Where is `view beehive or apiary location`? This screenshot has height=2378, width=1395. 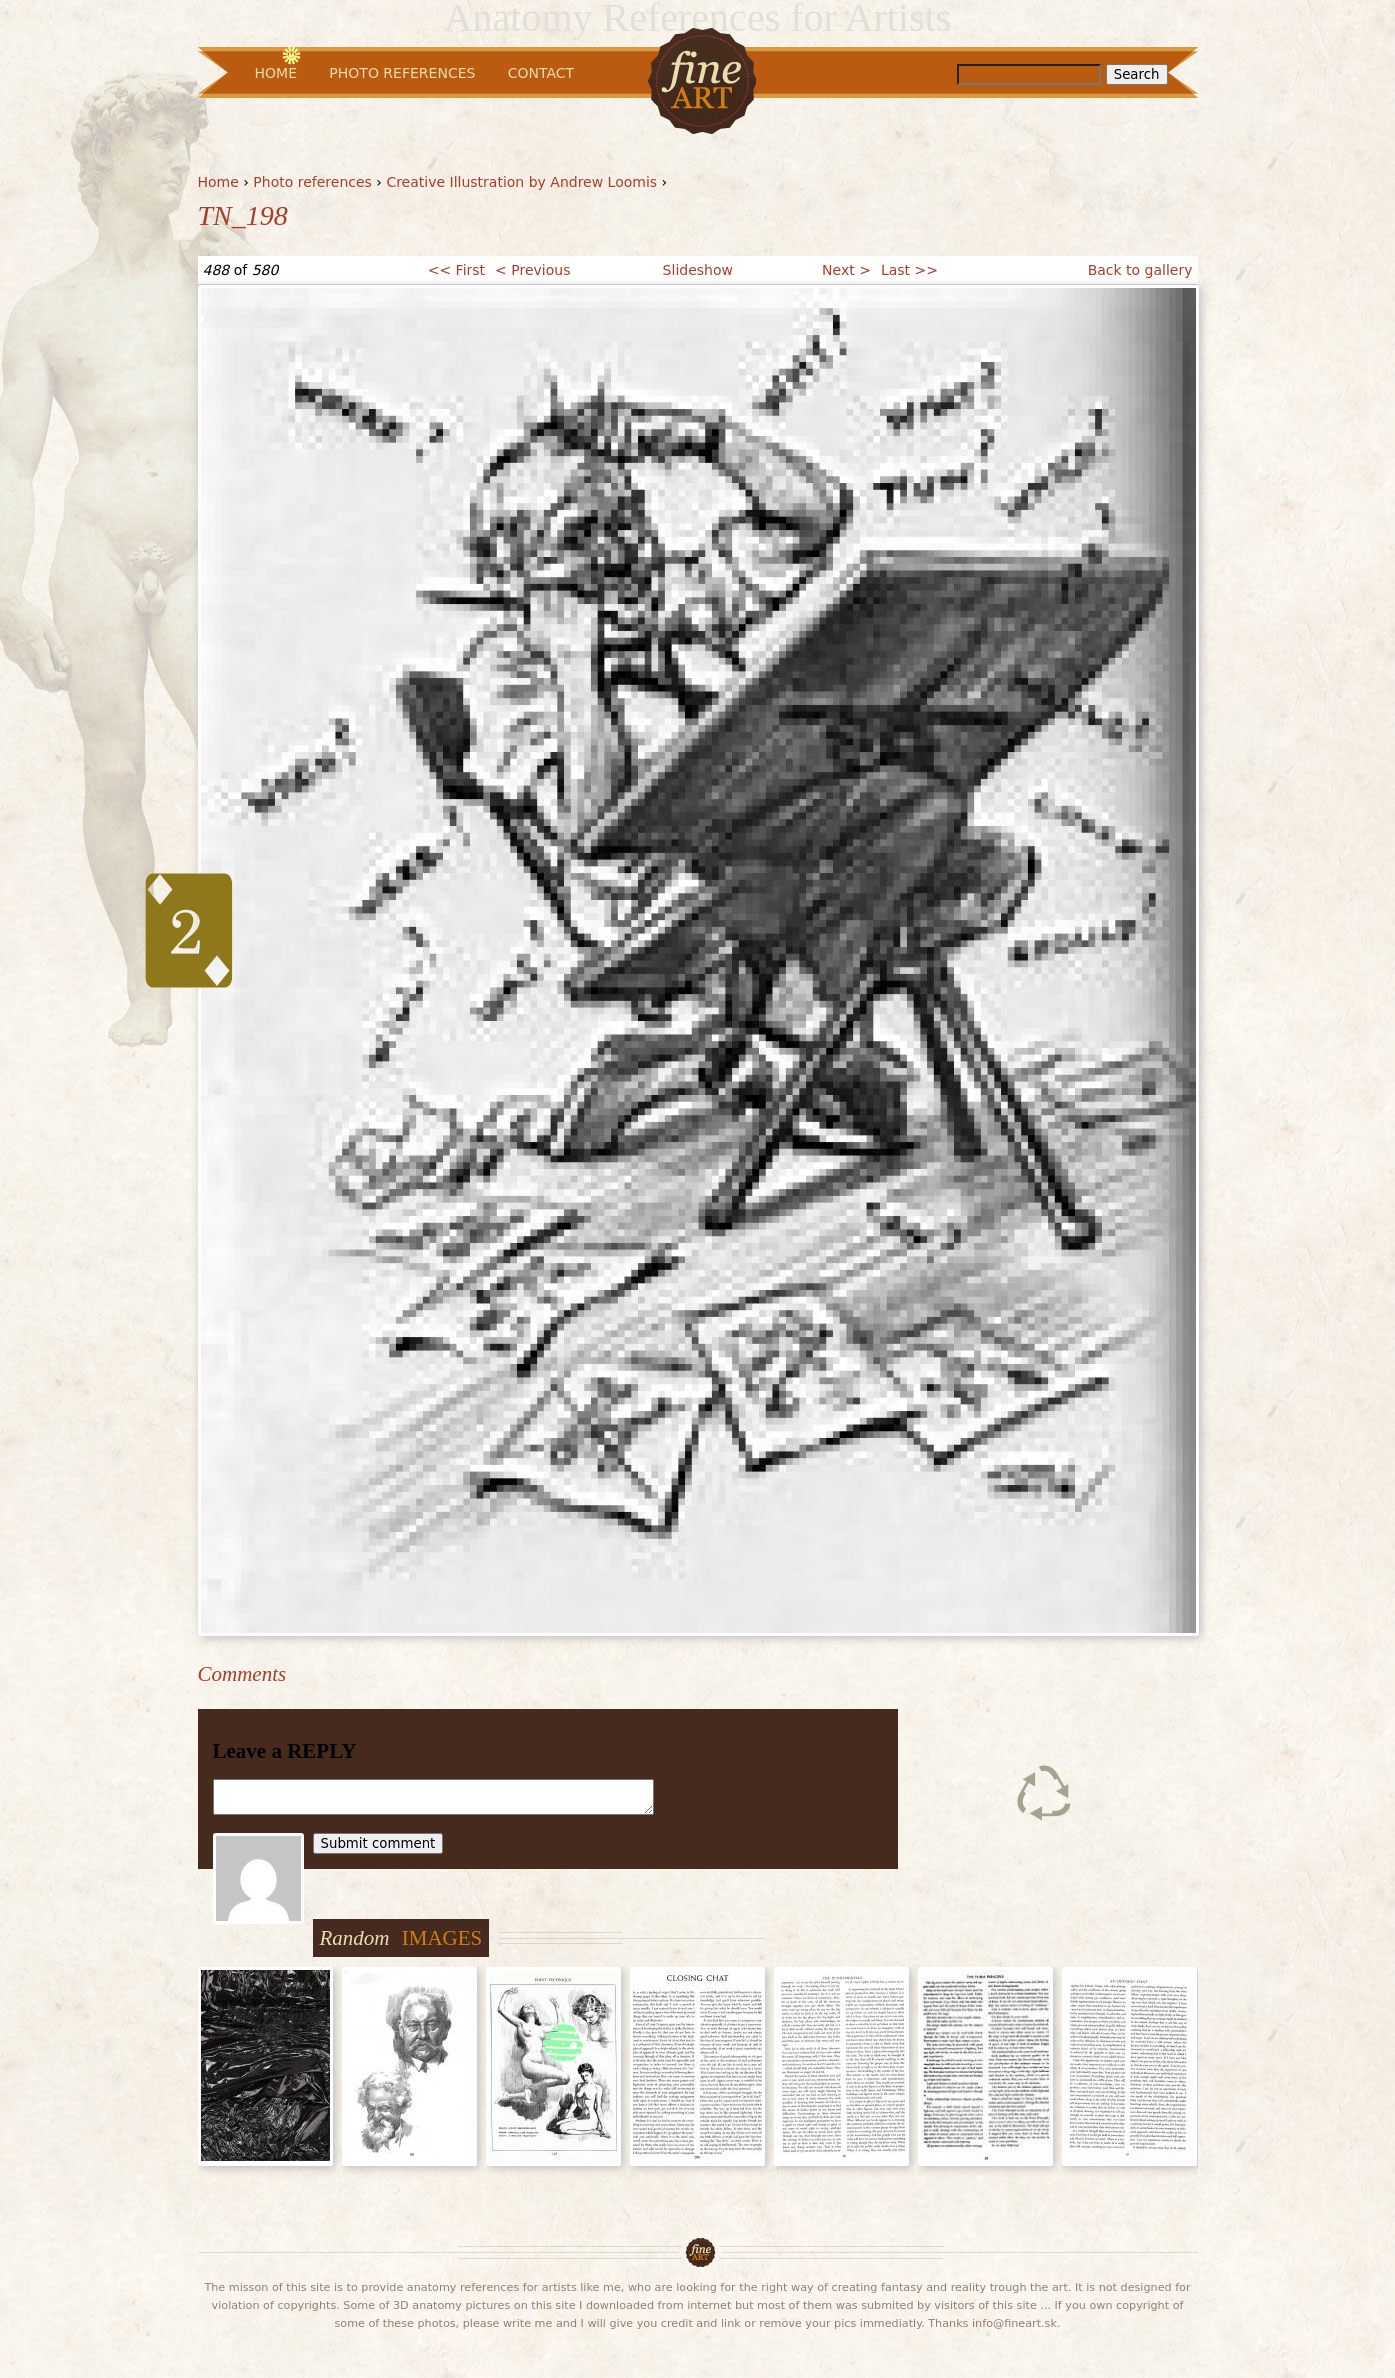
view beehive or apiary location is located at coordinates (563, 2041).